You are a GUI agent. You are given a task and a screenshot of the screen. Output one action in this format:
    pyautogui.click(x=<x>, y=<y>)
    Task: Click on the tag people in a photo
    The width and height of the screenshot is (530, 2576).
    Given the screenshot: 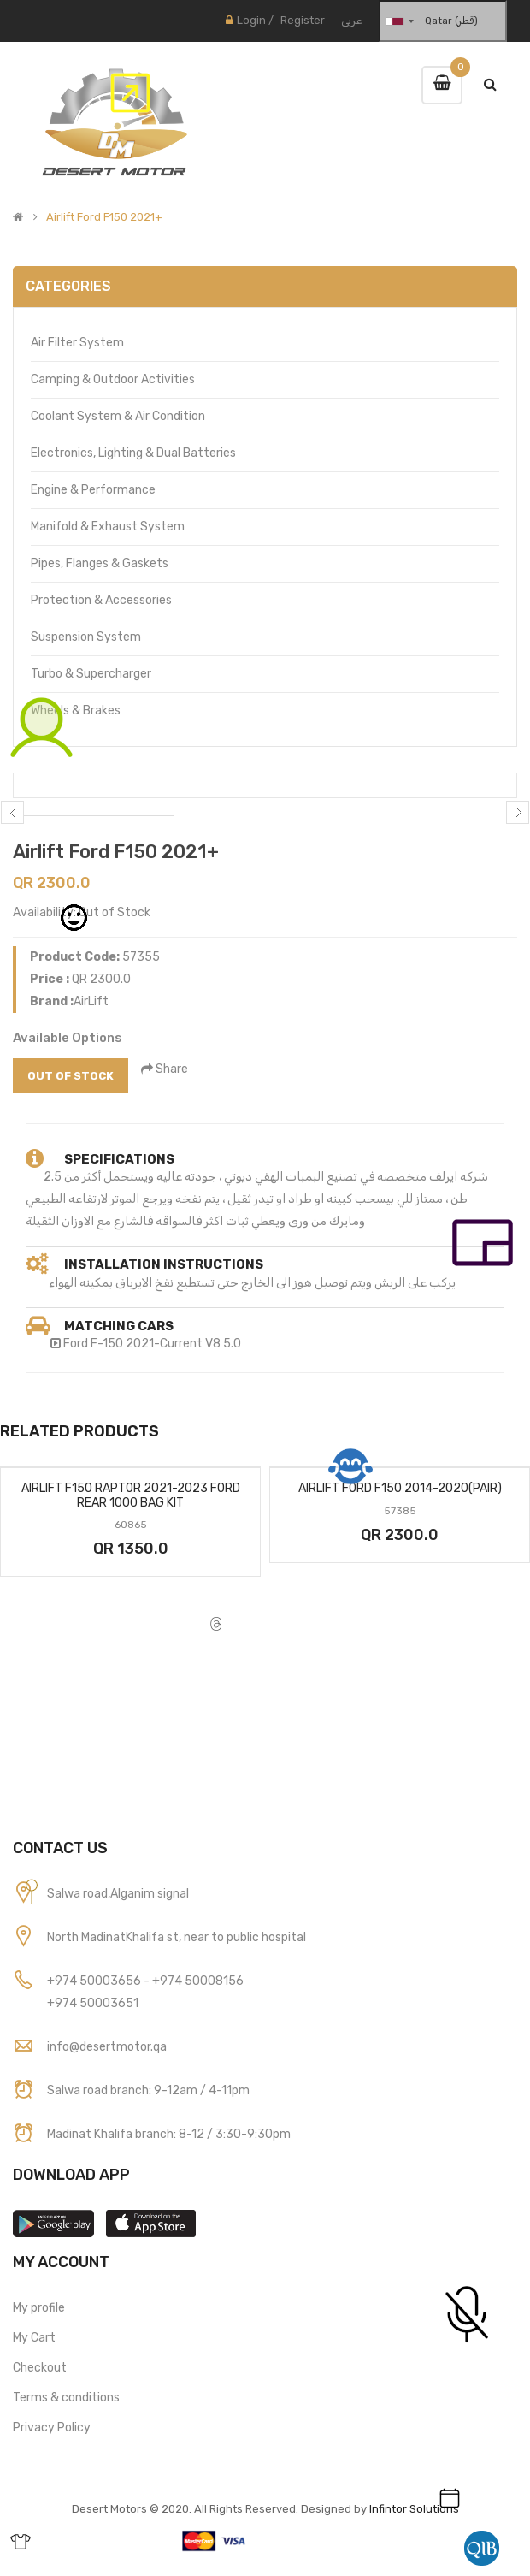 What is the action you would take?
    pyautogui.click(x=74, y=917)
    